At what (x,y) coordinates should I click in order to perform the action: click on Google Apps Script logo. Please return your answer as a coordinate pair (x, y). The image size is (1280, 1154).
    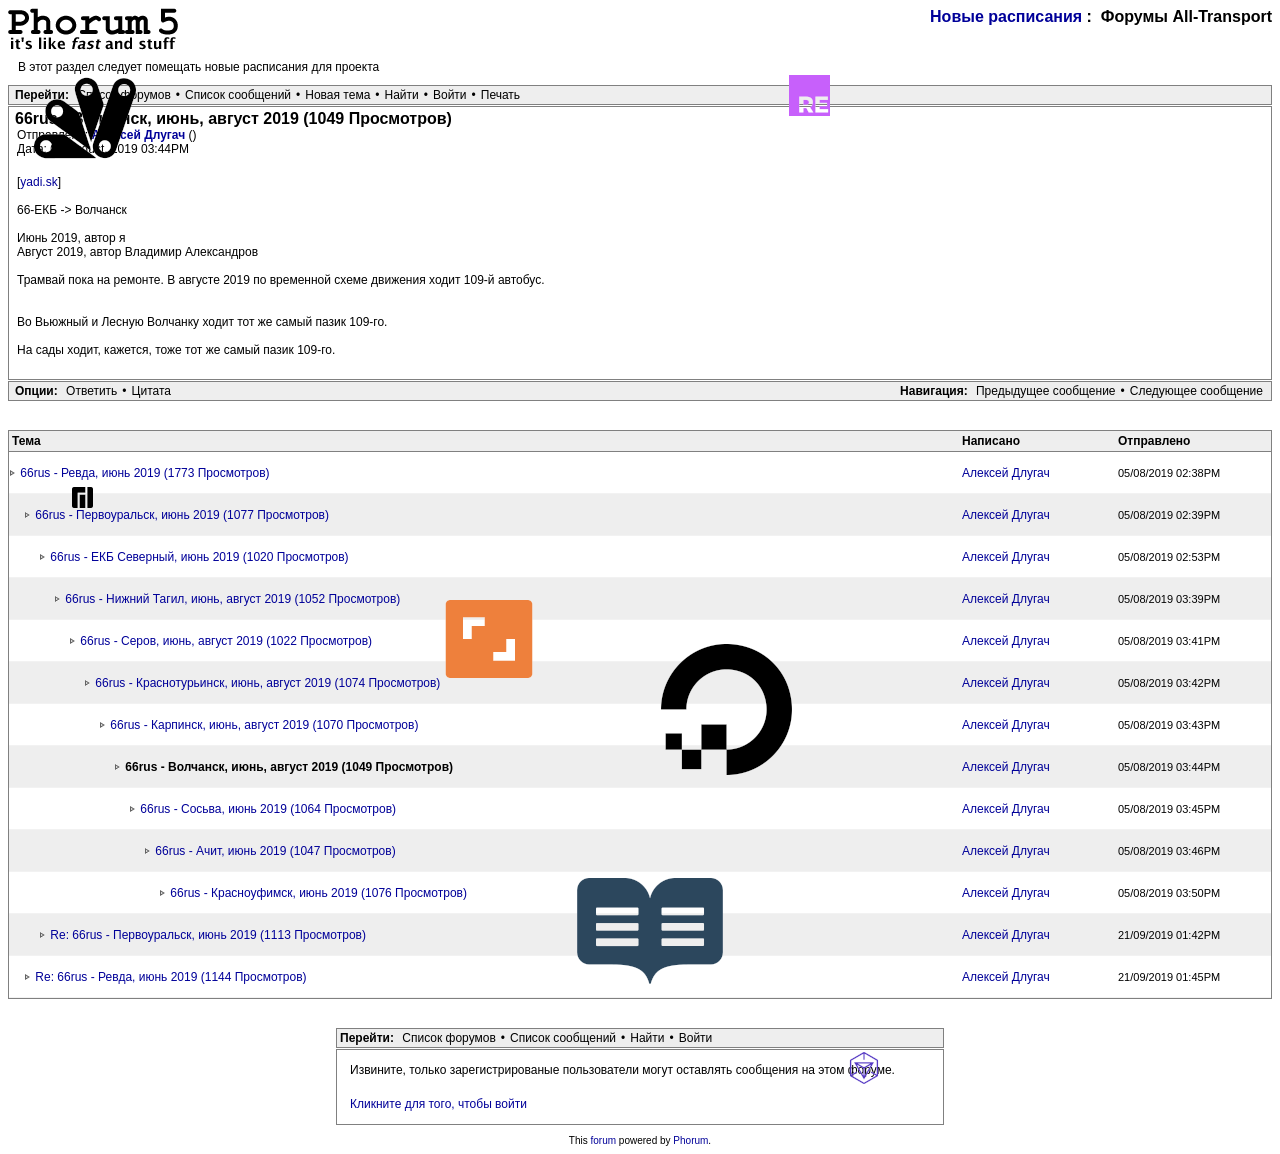
    Looking at the image, I should click on (85, 118).